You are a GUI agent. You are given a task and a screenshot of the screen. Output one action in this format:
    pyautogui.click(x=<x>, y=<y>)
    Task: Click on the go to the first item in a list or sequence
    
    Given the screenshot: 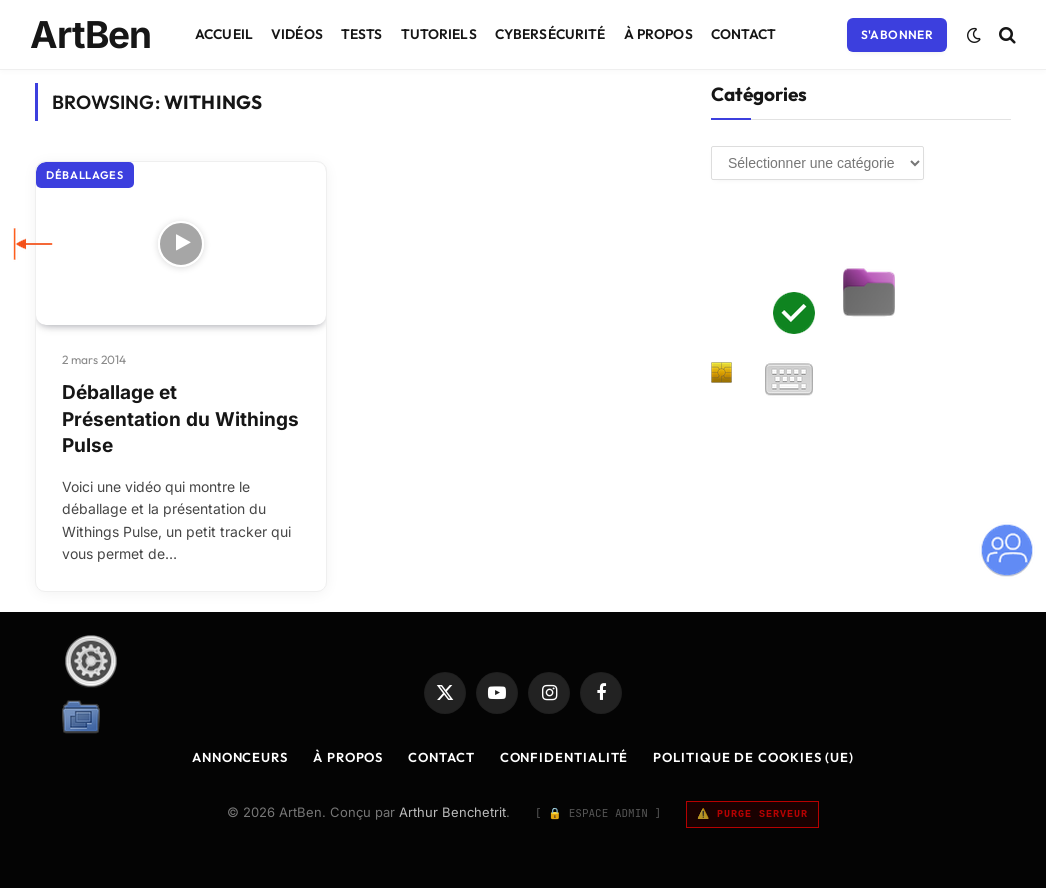 What is the action you would take?
    pyautogui.click(x=33, y=244)
    